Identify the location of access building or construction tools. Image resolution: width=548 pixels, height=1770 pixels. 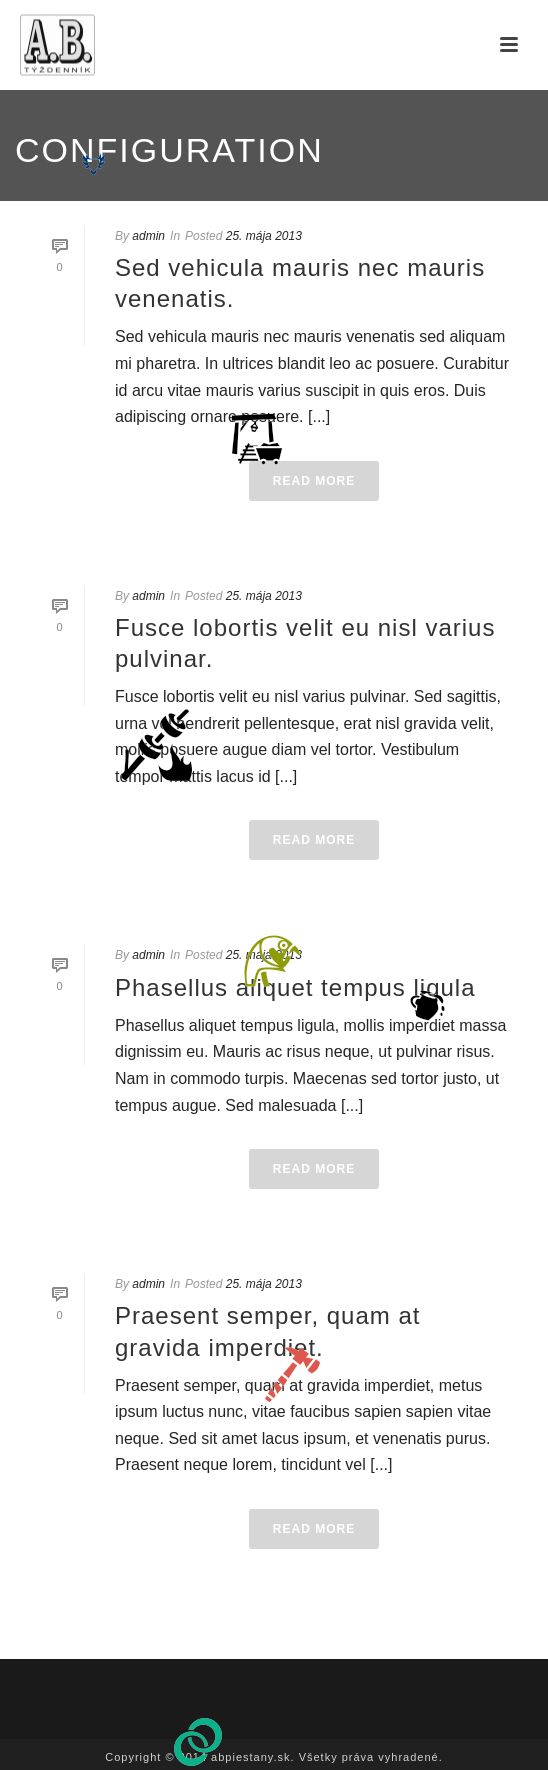
(292, 1374).